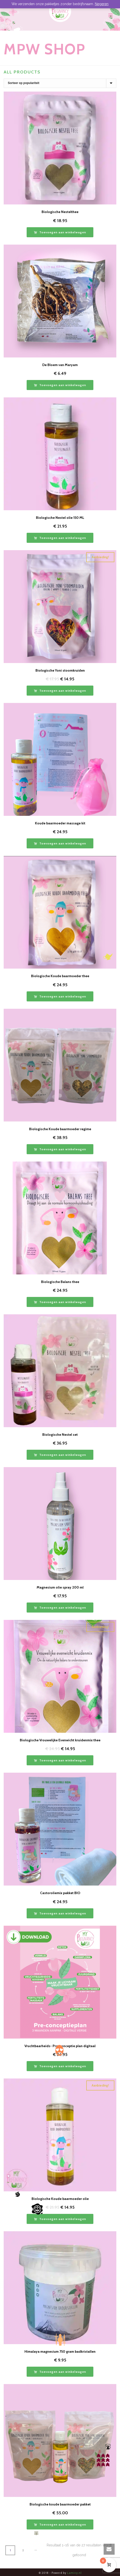  I want to click on indicates an official or verified document, so click(37, 2209).